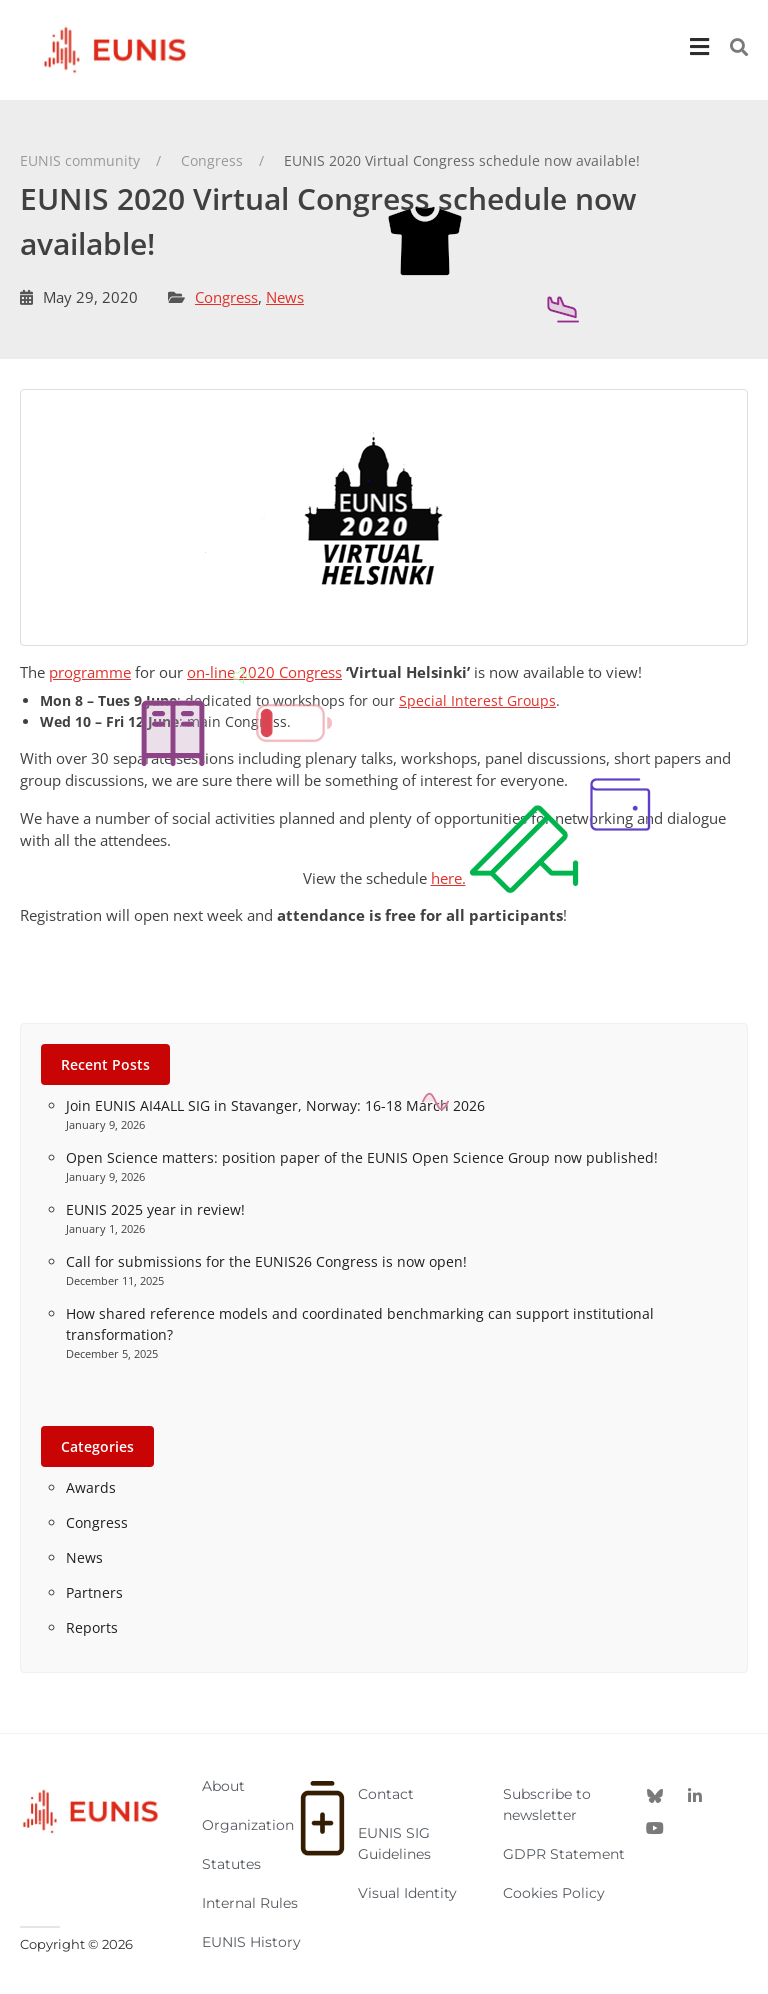 The width and height of the screenshot is (768, 1994). What do you see at coordinates (173, 732) in the screenshot?
I see `access storage lockers` at bounding box center [173, 732].